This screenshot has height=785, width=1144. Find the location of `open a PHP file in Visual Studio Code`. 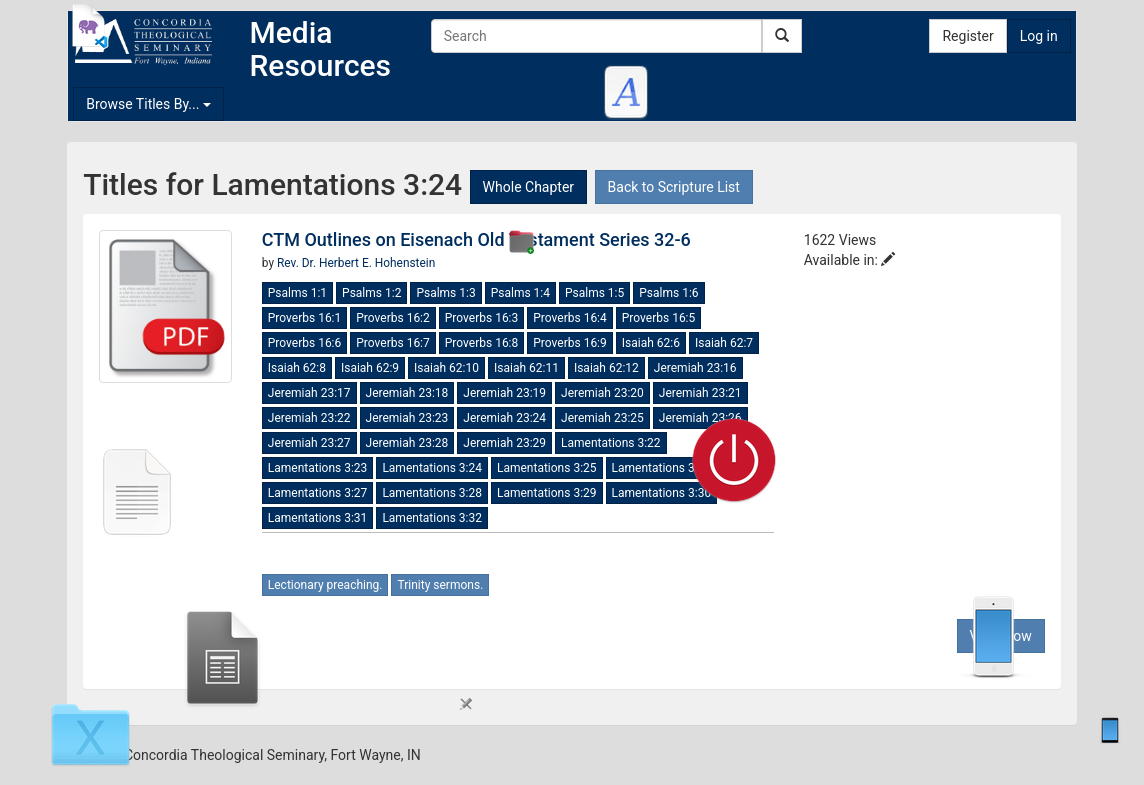

open a PHP file in Visual Studio Code is located at coordinates (88, 26).